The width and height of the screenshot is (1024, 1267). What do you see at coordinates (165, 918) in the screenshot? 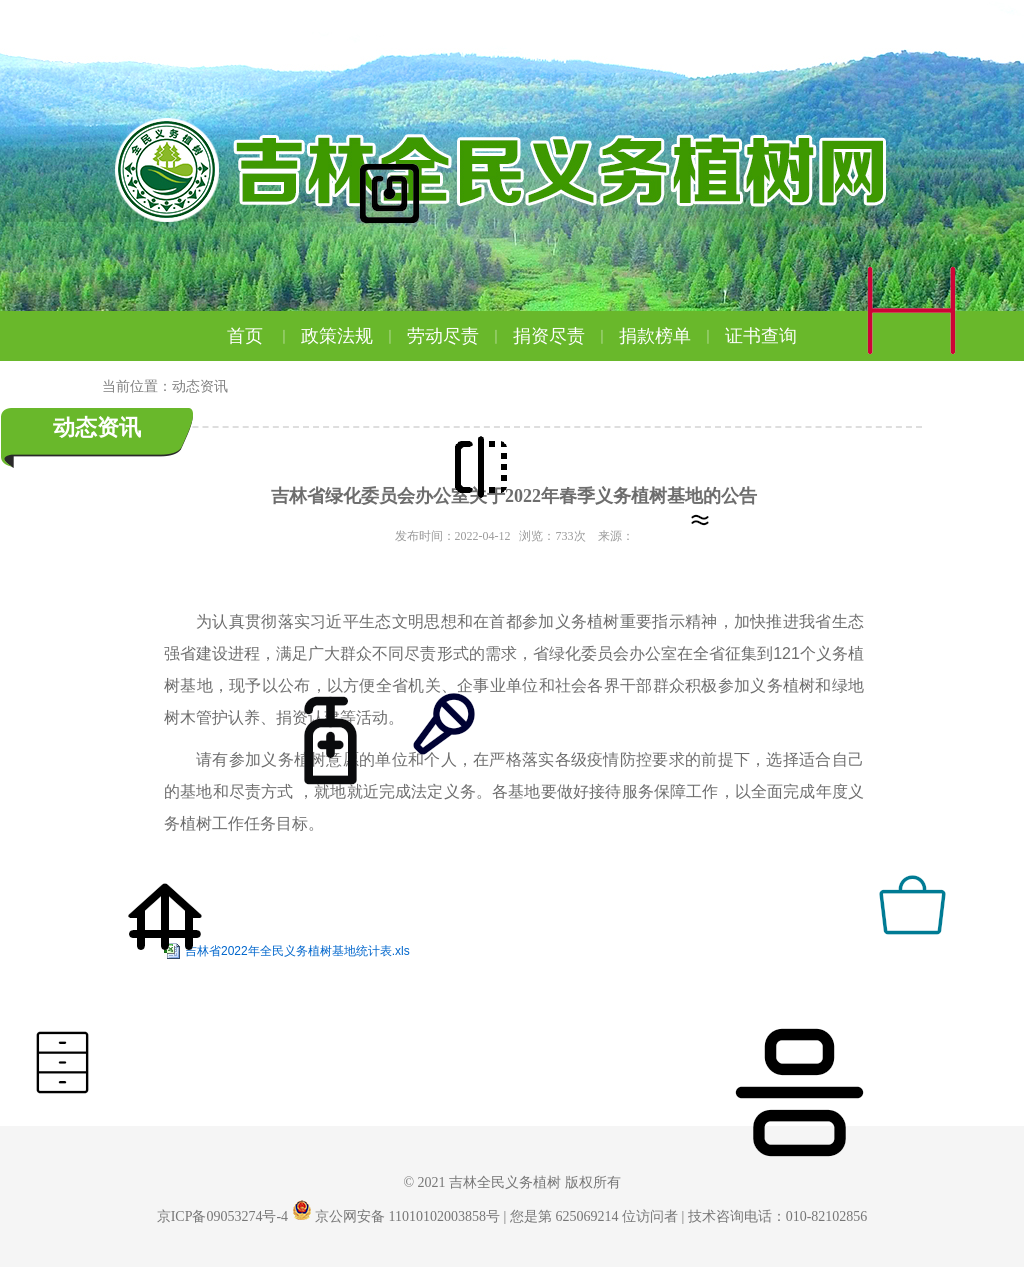
I see `view property foundation details` at bounding box center [165, 918].